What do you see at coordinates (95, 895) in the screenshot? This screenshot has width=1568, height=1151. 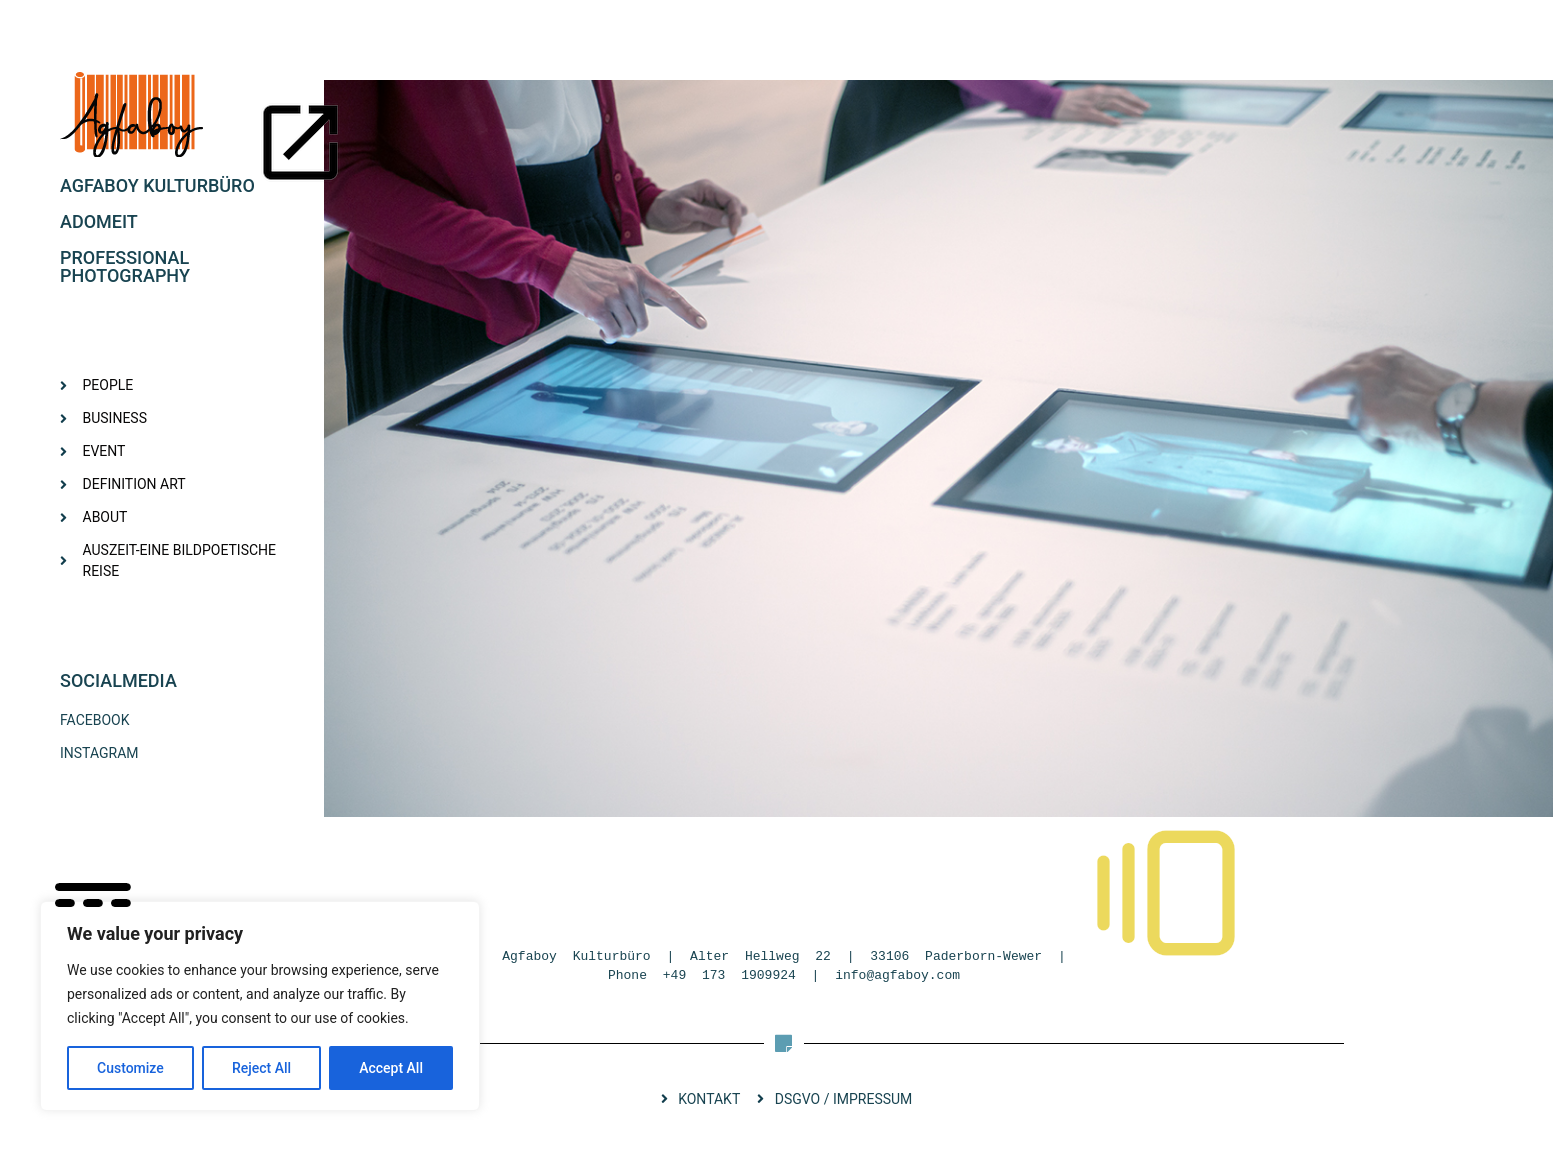 I see `power input or DC power connection port` at bounding box center [95, 895].